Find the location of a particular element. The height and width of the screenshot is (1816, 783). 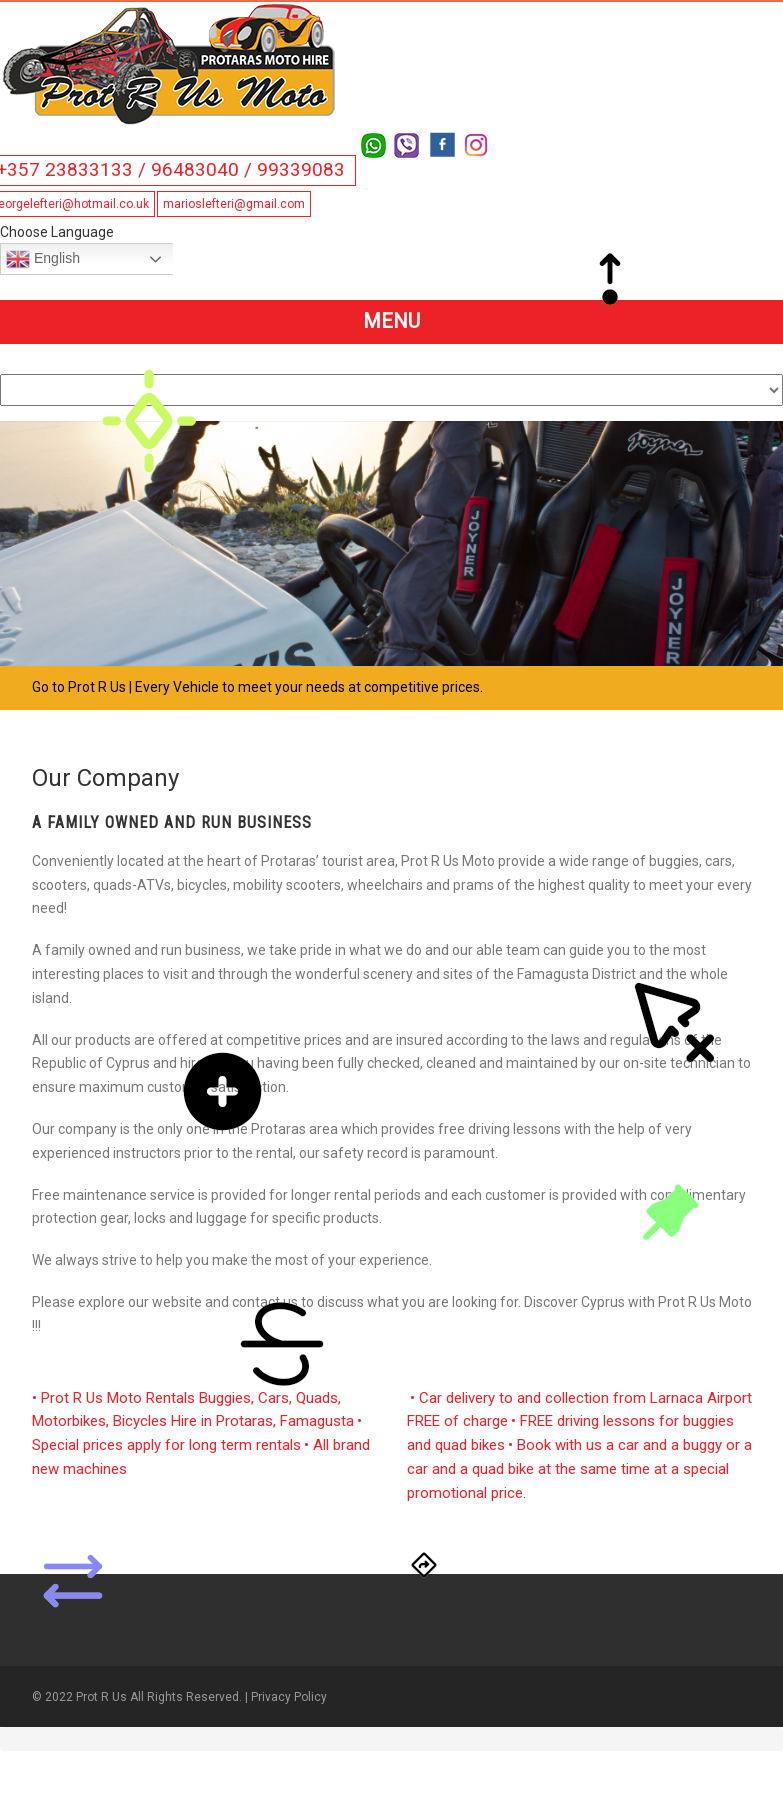

apply strikethrough formatting to selected text is located at coordinates (282, 1344).